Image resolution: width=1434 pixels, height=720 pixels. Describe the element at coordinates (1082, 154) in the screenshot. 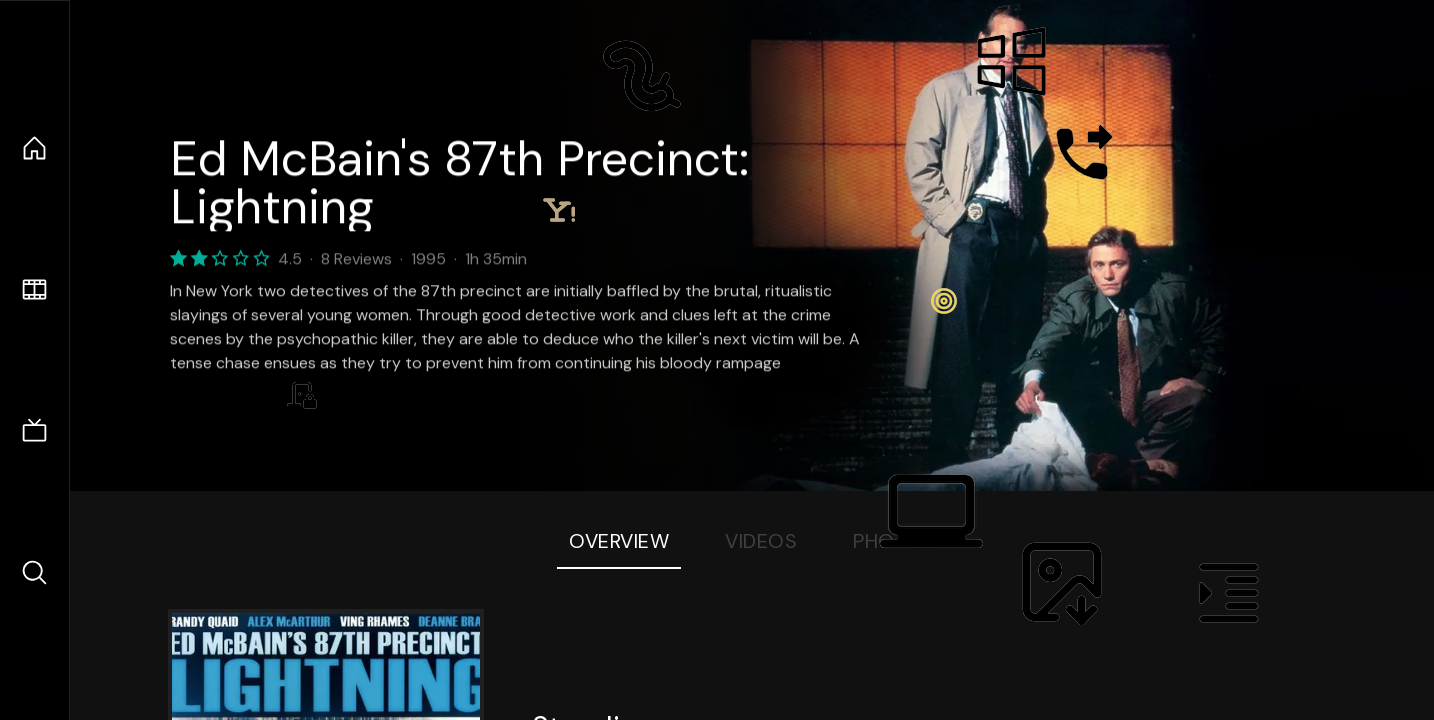

I see `indicates a forwarded call` at that location.